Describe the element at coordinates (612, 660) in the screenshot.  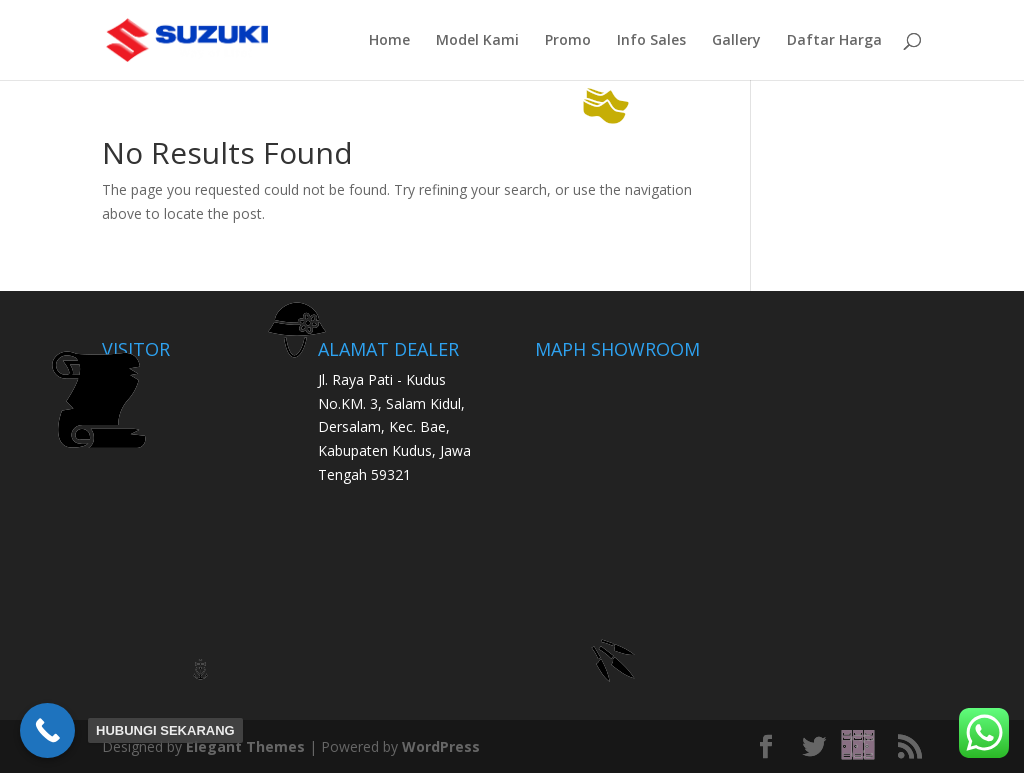
I see `access kitchen tools or cutlery options` at that location.